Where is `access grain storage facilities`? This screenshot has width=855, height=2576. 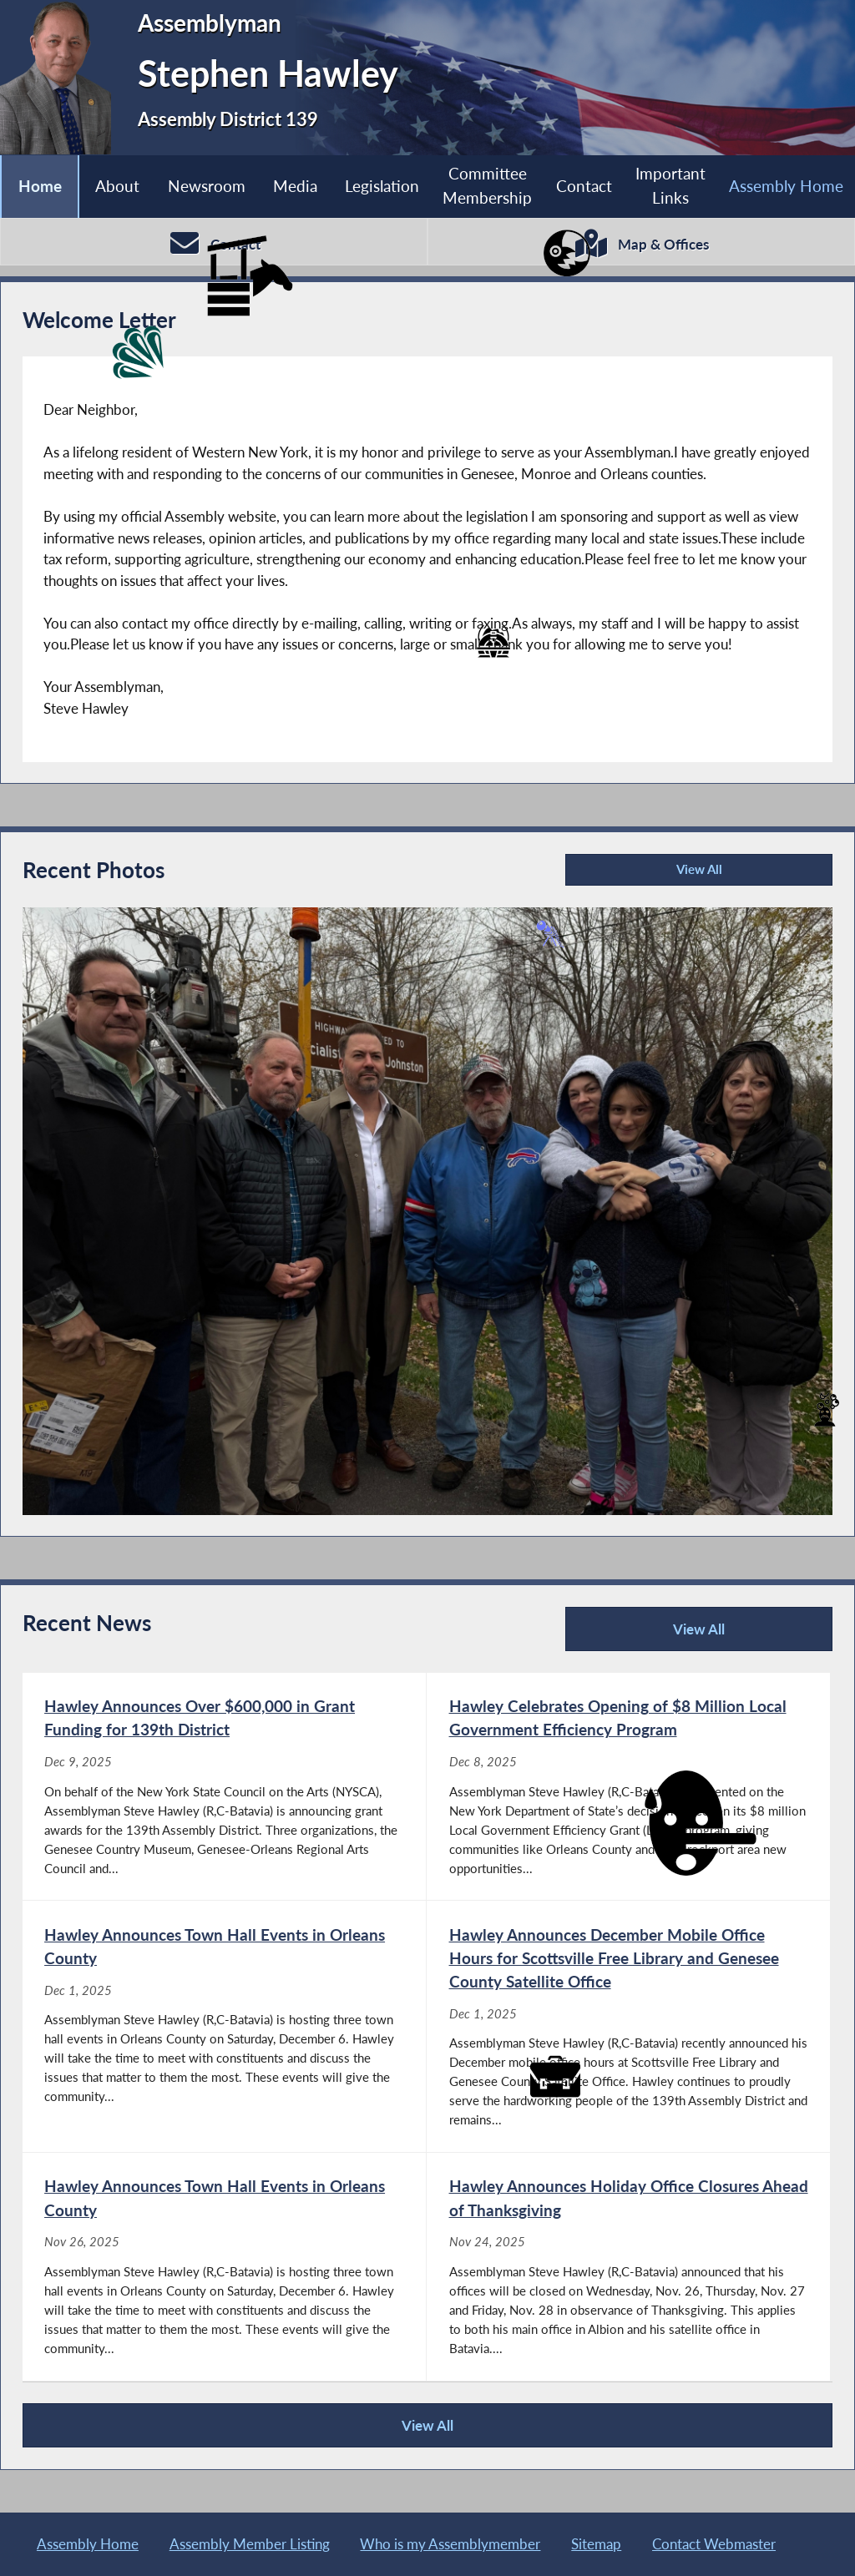 access grain storage facilities is located at coordinates (493, 641).